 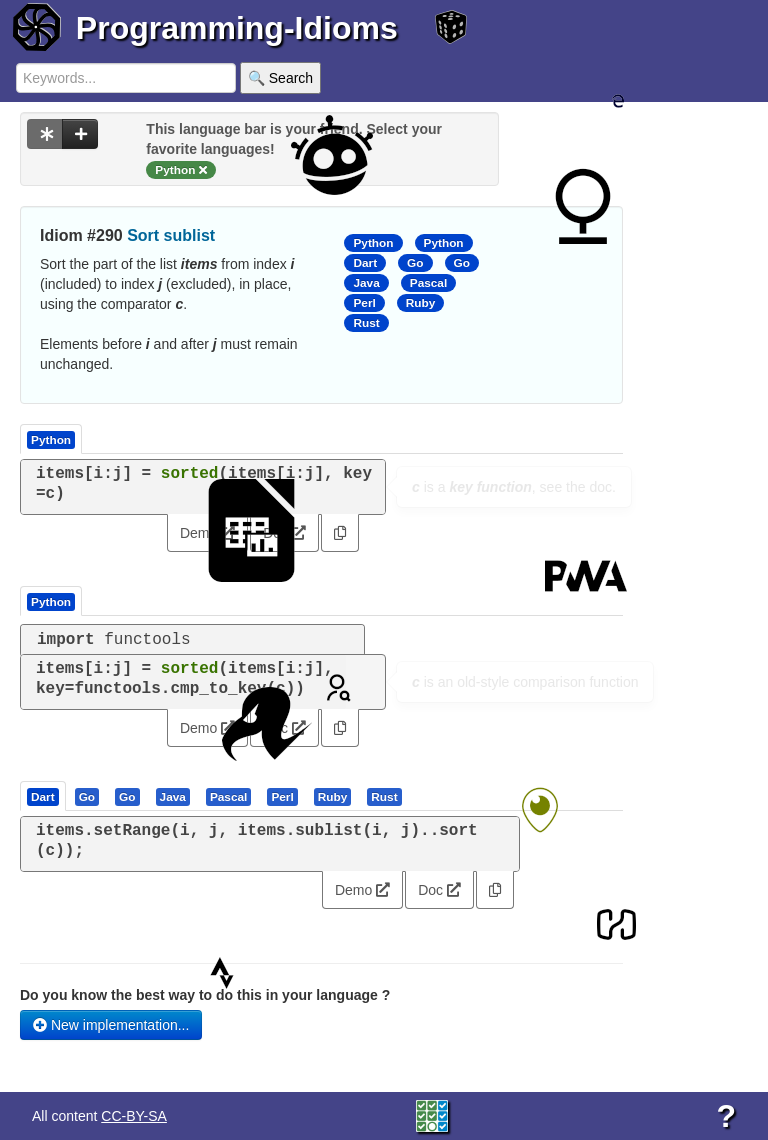 What do you see at coordinates (222, 973) in the screenshot?
I see `open the Strava app` at bounding box center [222, 973].